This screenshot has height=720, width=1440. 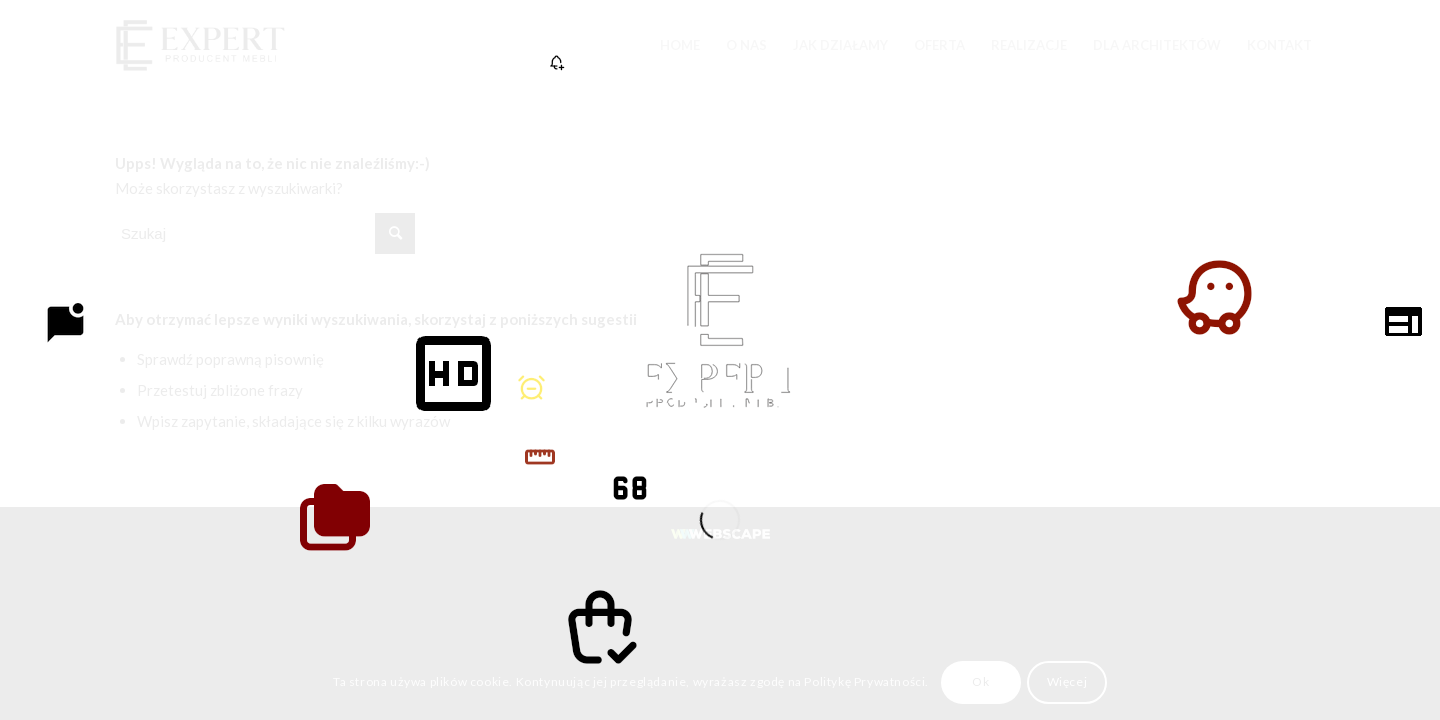 I want to click on indicates high definition video quality is available, so click(x=453, y=373).